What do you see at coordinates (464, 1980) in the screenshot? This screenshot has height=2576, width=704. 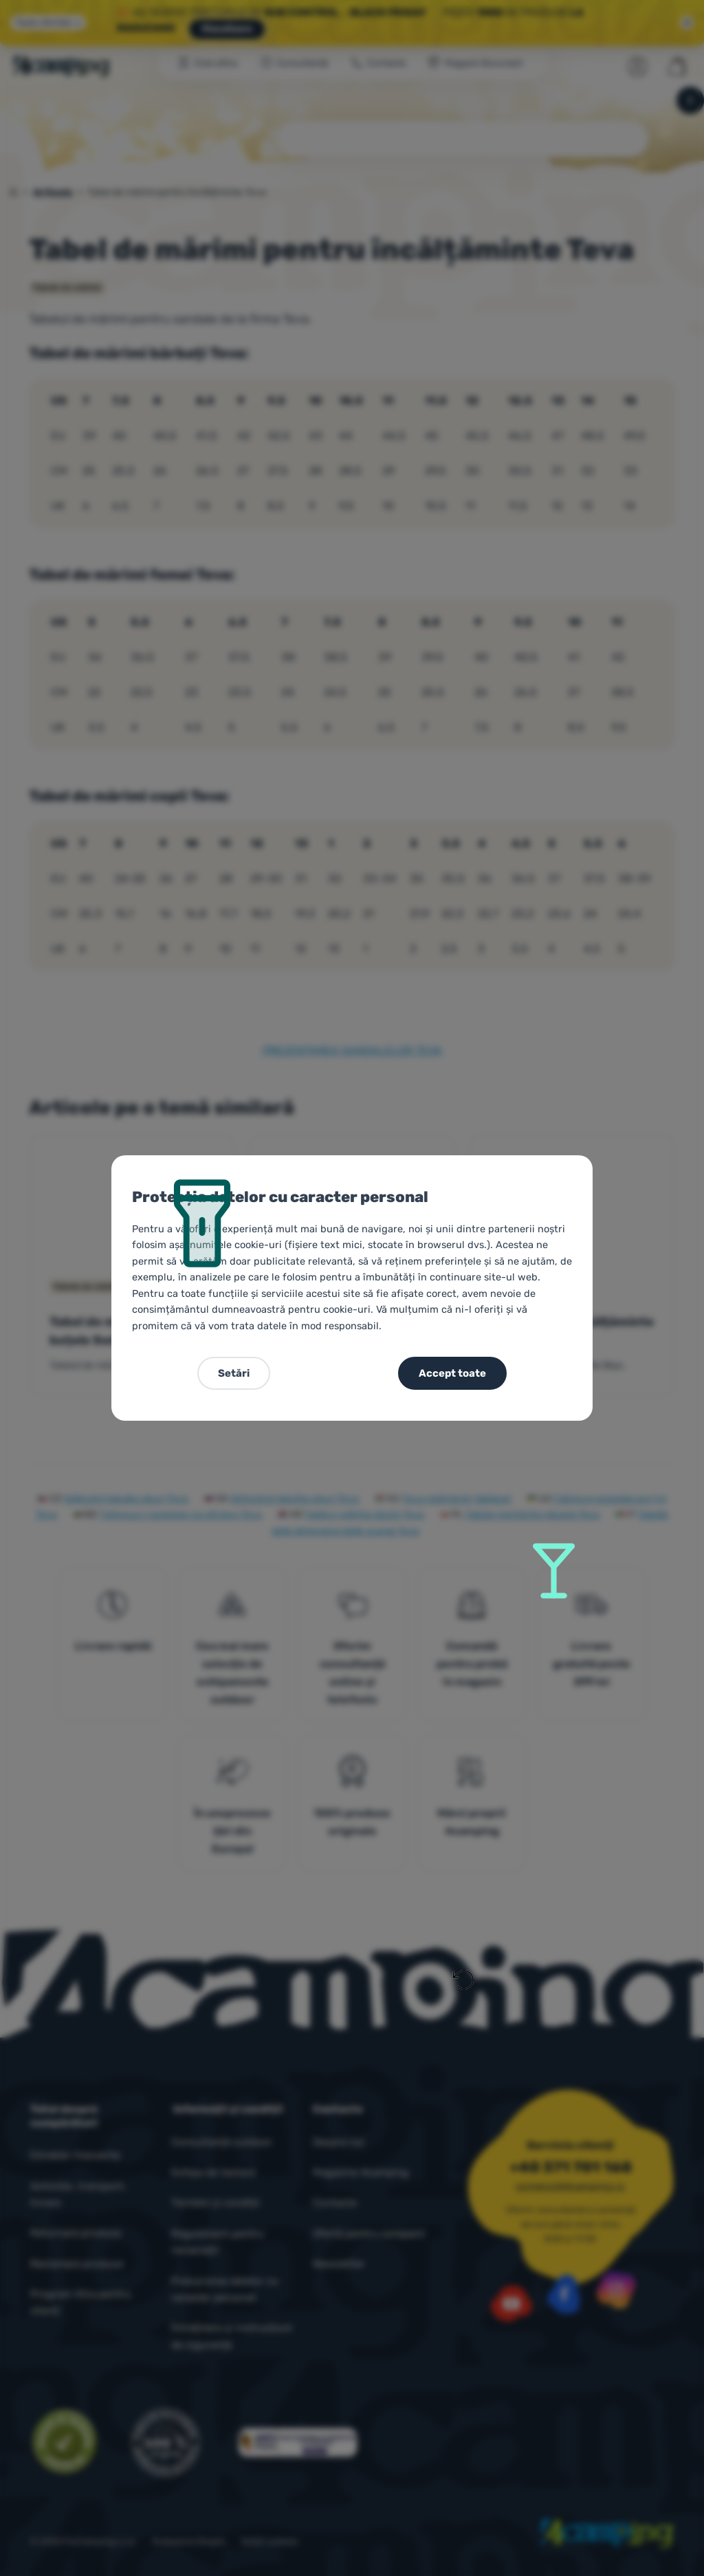 I see `undo the last action` at bounding box center [464, 1980].